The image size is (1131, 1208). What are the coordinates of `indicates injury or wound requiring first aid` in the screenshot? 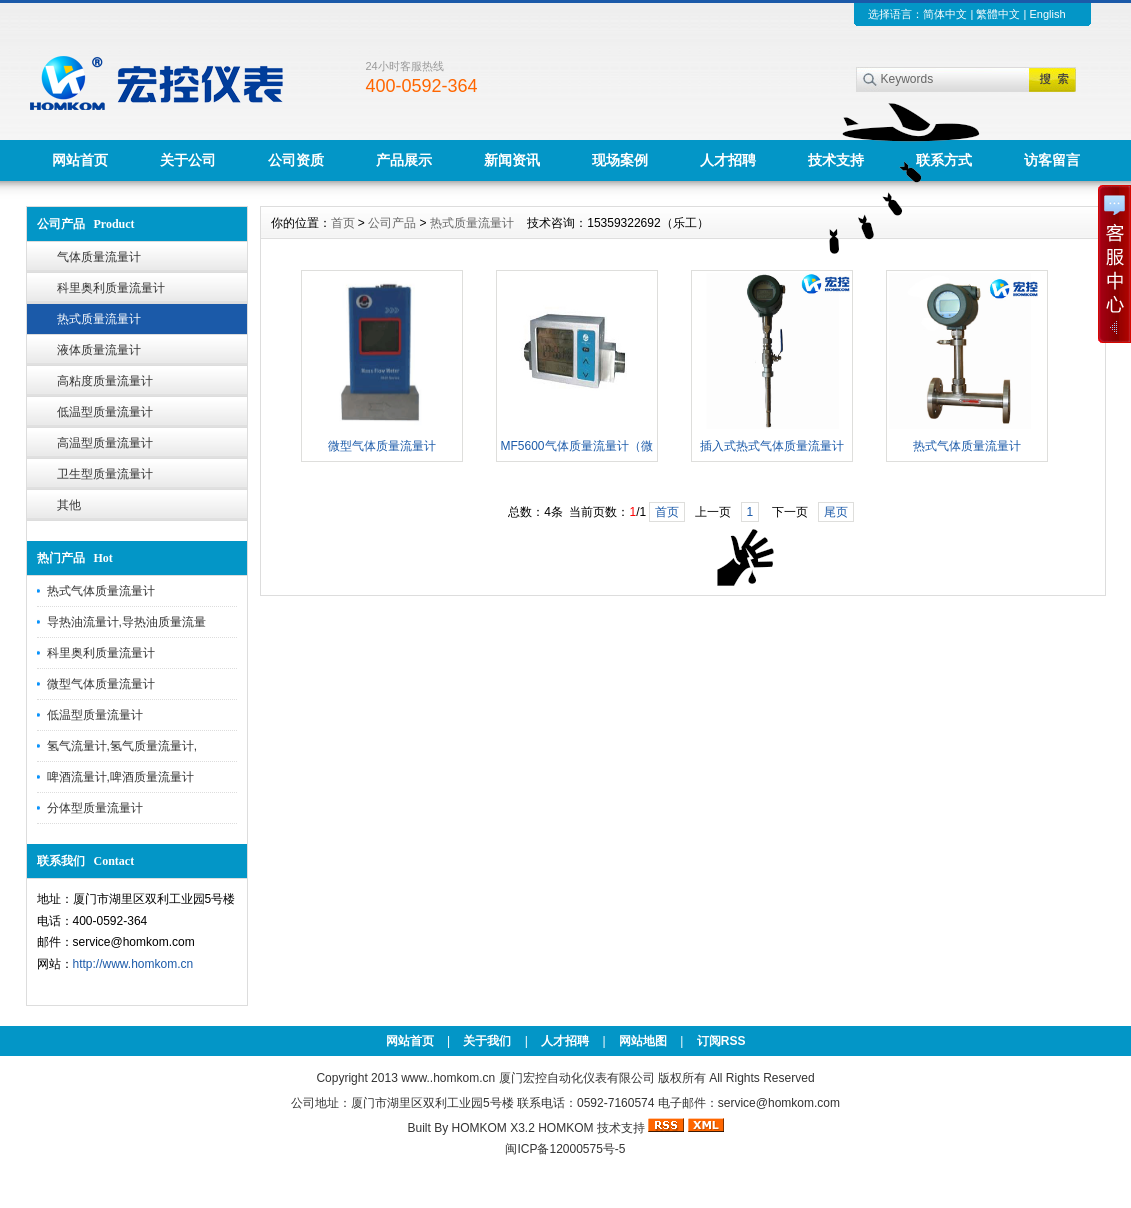 It's located at (745, 557).